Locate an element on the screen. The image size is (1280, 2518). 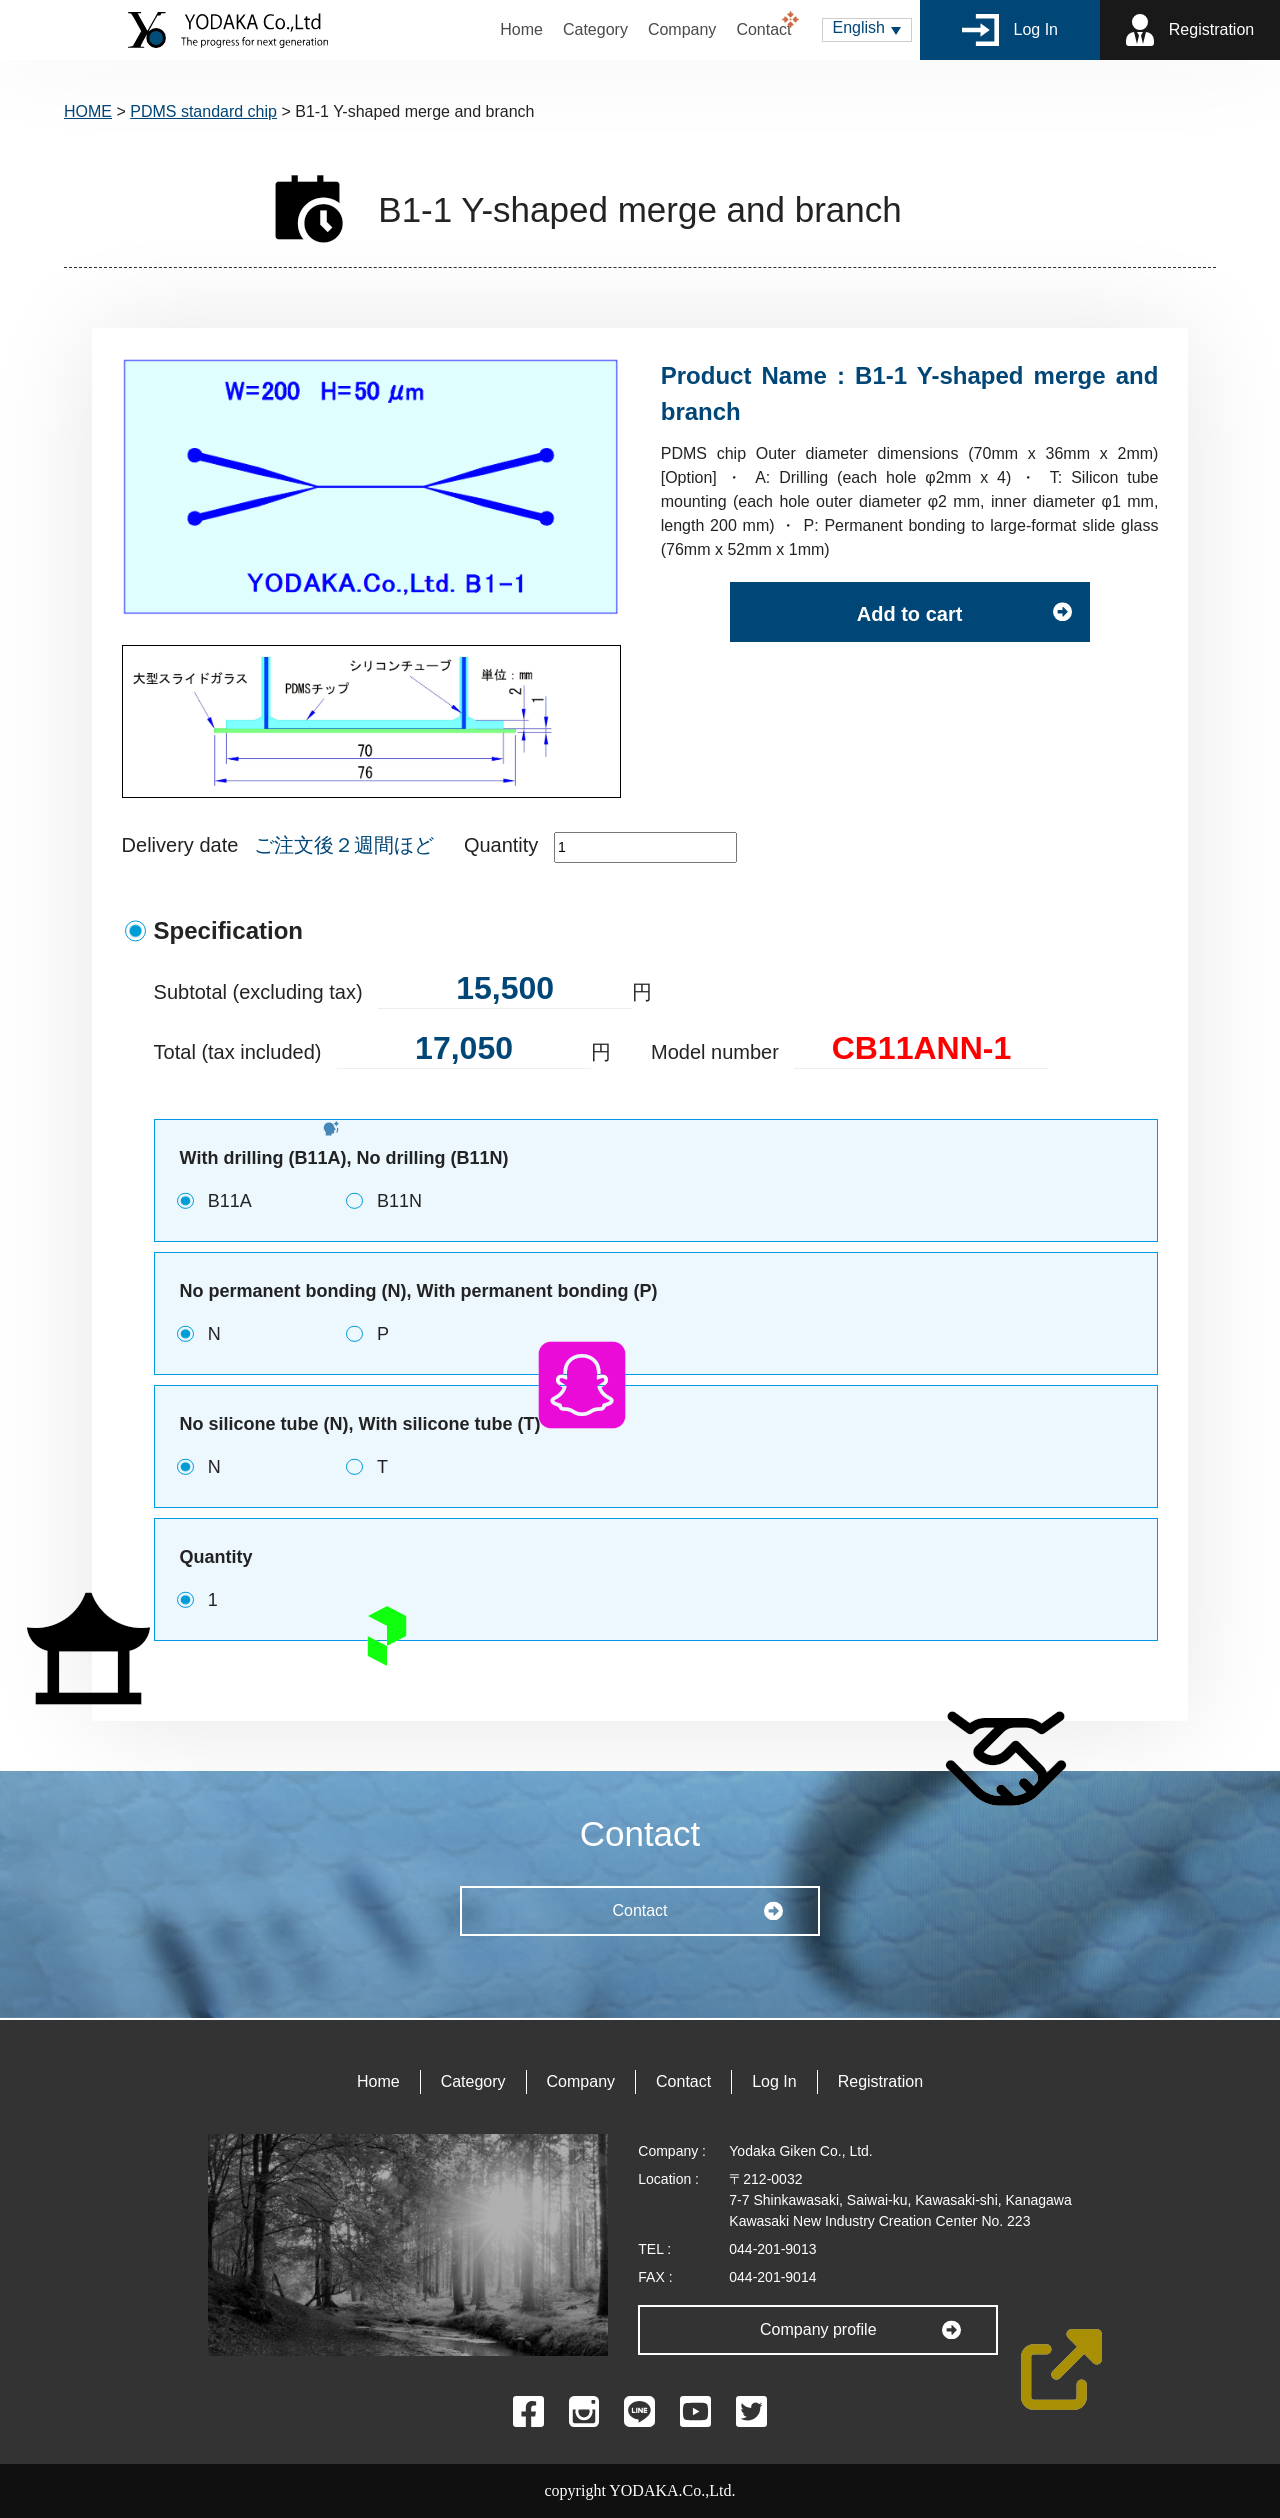
indicates a partnership or collaboration is located at coordinates (1006, 1757).